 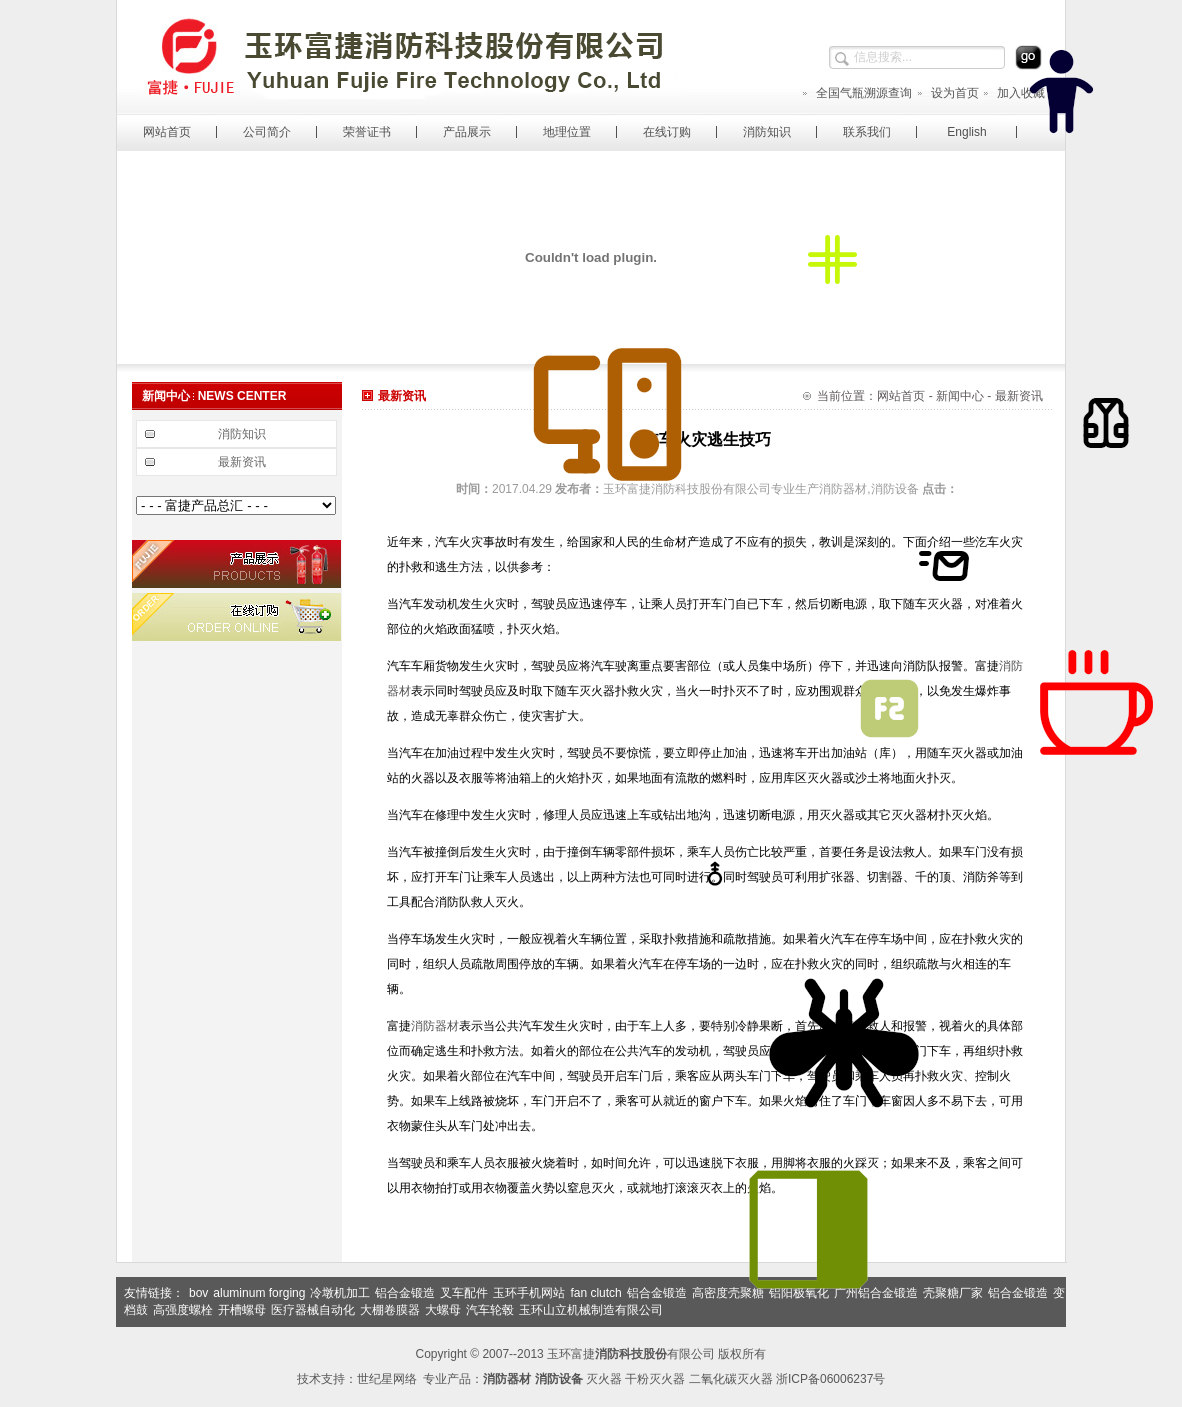 What do you see at coordinates (607, 414) in the screenshot?
I see `view connected devices` at bounding box center [607, 414].